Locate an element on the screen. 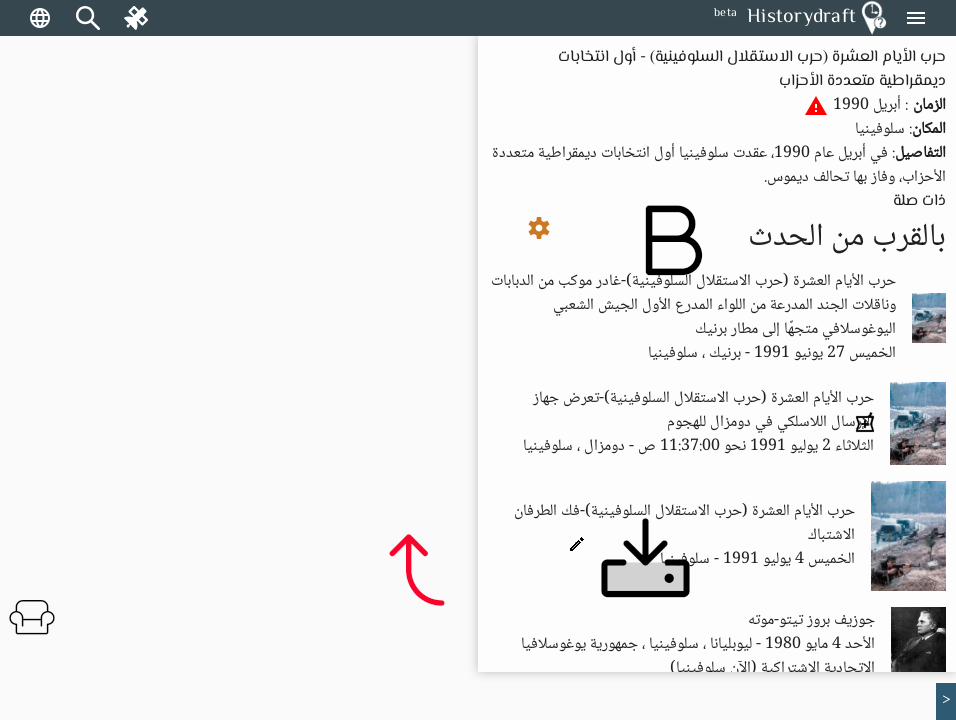 The height and width of the screenshot is (720, 956). browse furniture or home decor items is located at coordinates (32, 618).